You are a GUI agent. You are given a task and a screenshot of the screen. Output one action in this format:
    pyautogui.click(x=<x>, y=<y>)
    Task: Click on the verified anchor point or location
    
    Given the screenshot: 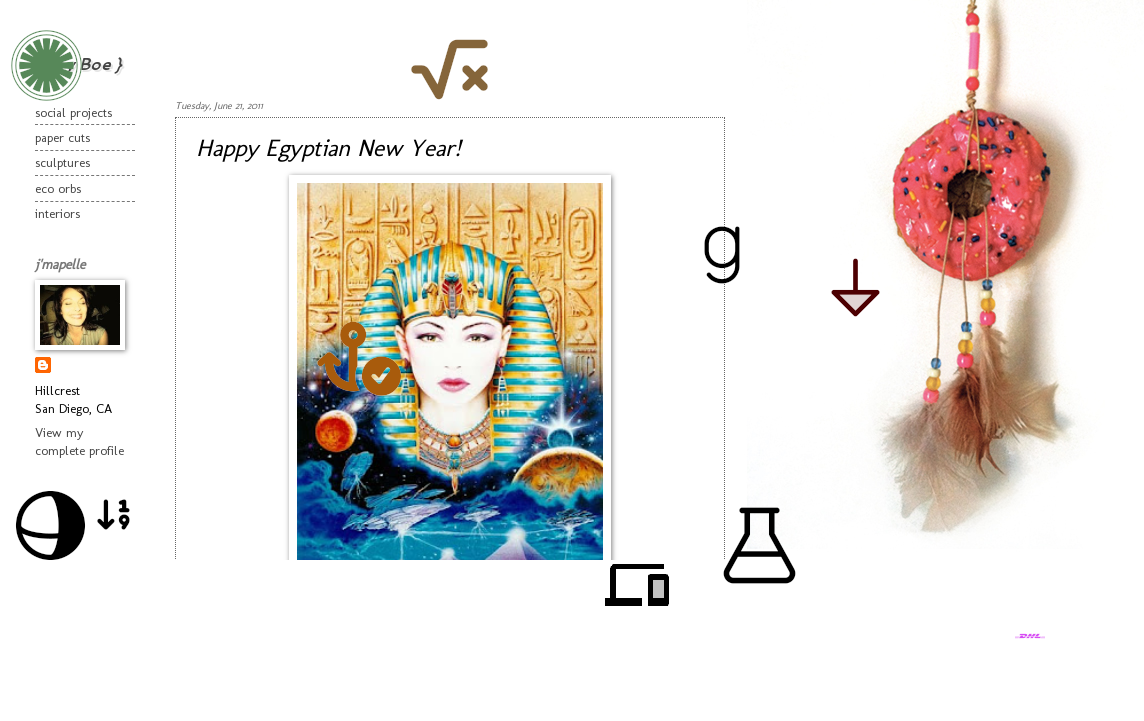 What is the action you would take?
    pyautogui.click(x=357, y=356)
    